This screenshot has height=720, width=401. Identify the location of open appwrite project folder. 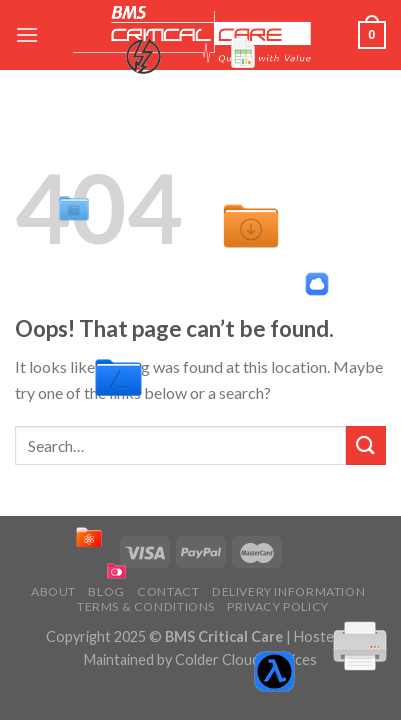
(116, 571).